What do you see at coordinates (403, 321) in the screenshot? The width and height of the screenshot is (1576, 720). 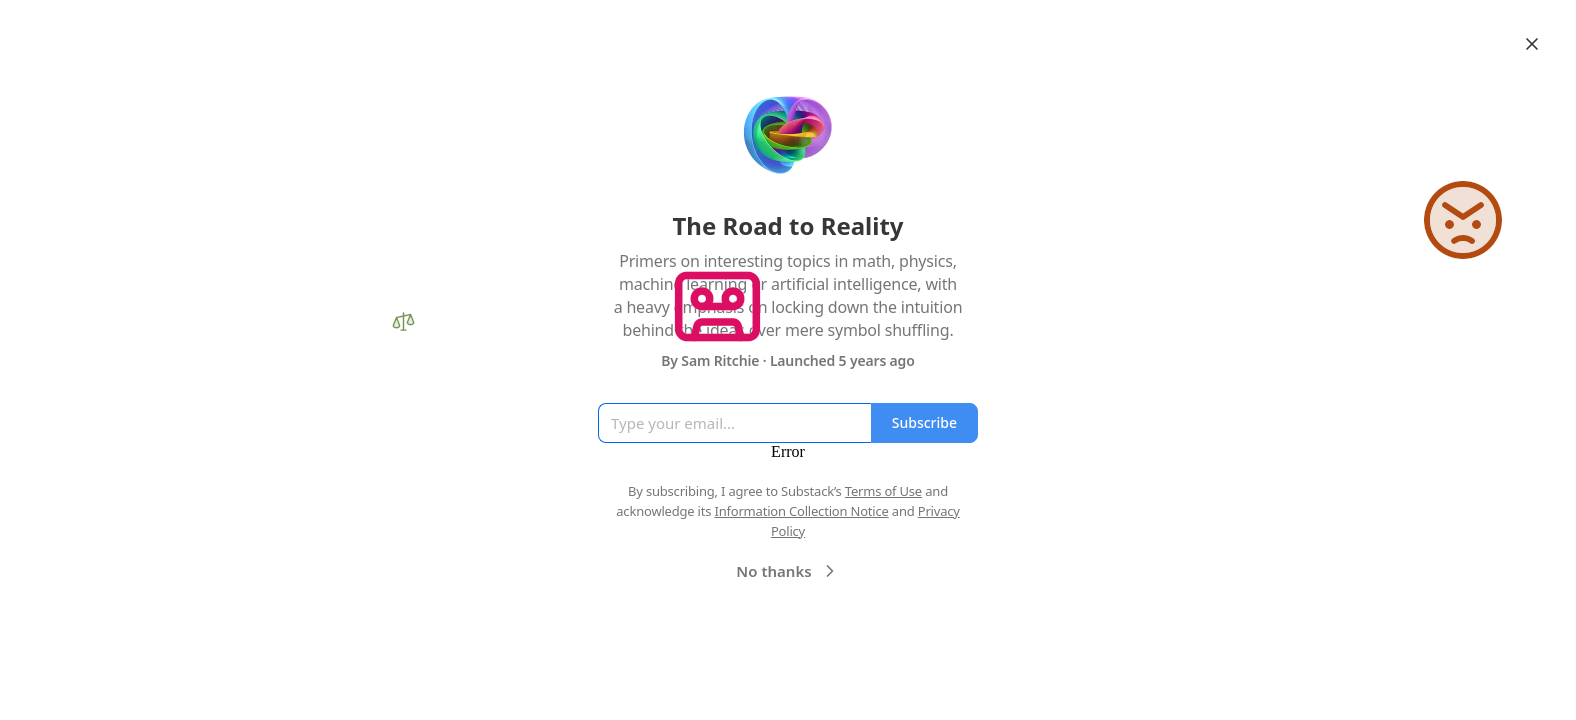 I see `access legal or terms of service information` at bounding box center [403, 321].